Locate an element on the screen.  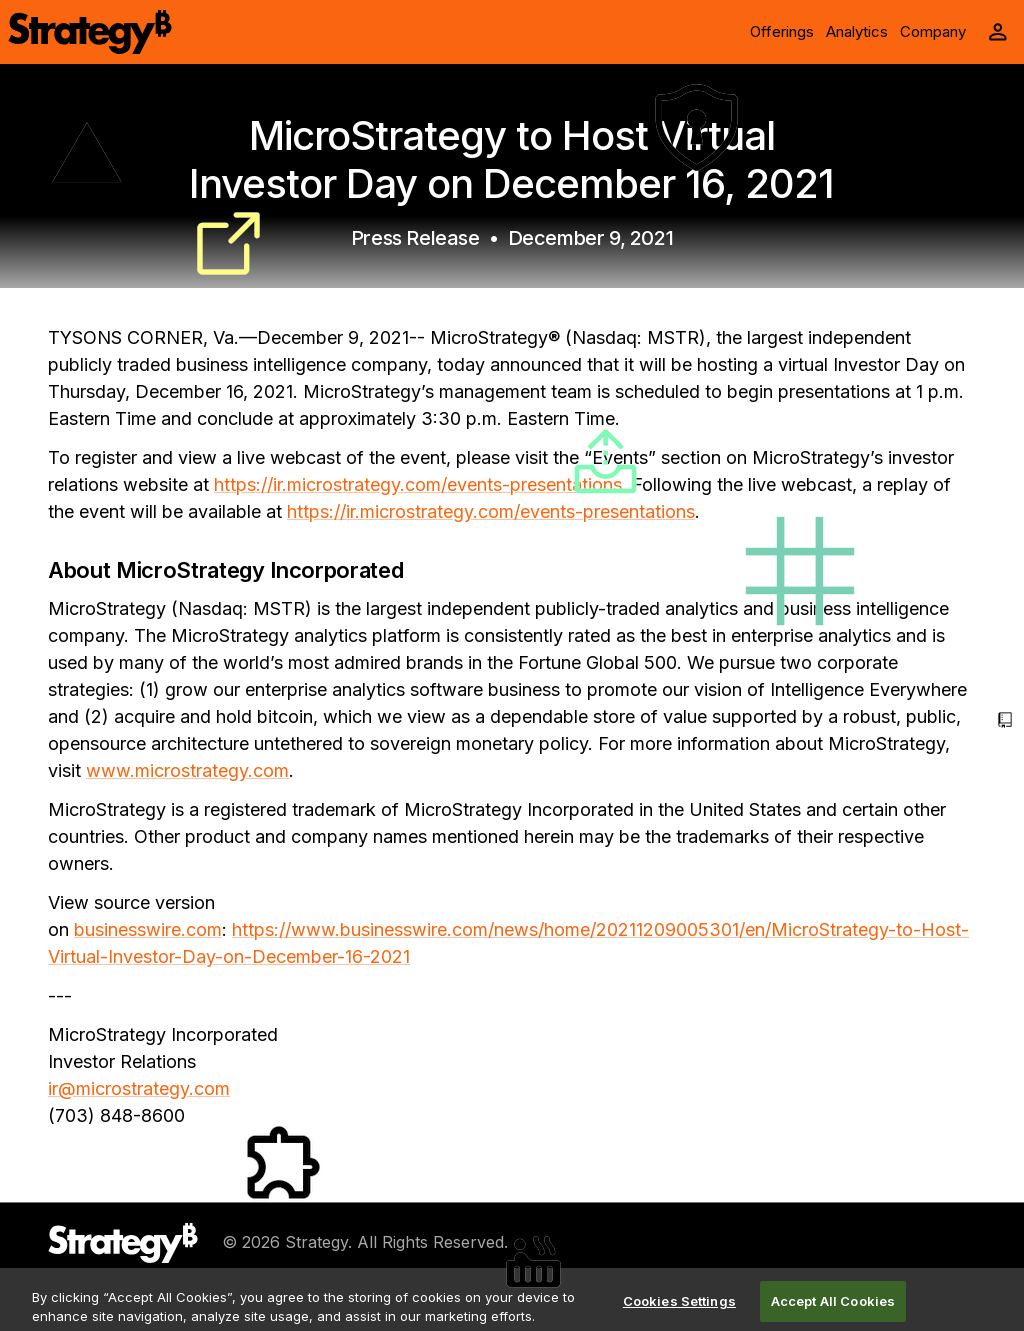
set a function breakpoint in the debugger is located at coordinates (87, 157).